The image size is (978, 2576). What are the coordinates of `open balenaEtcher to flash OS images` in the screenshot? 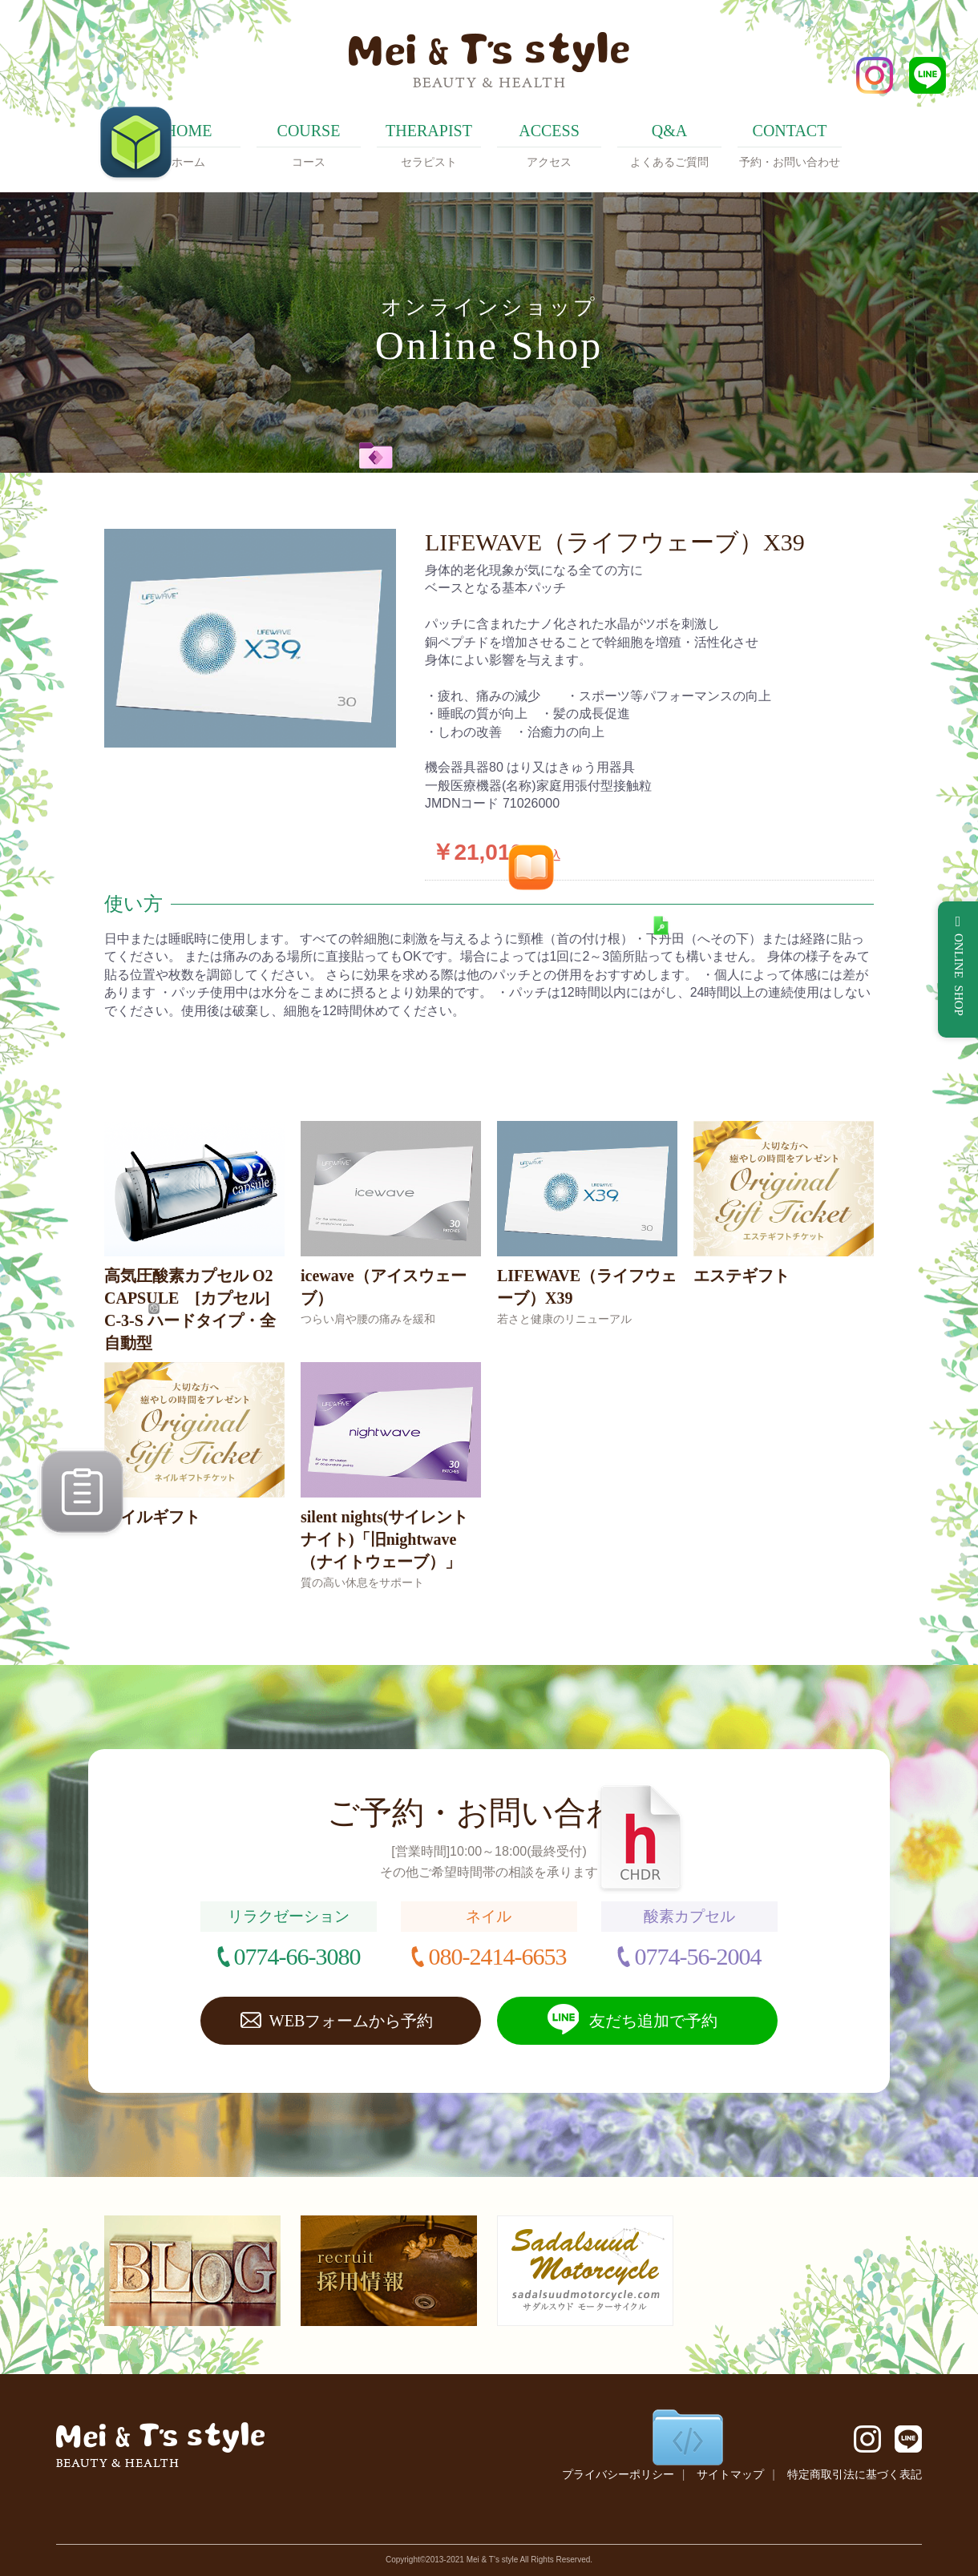 It's located at (135, 142).